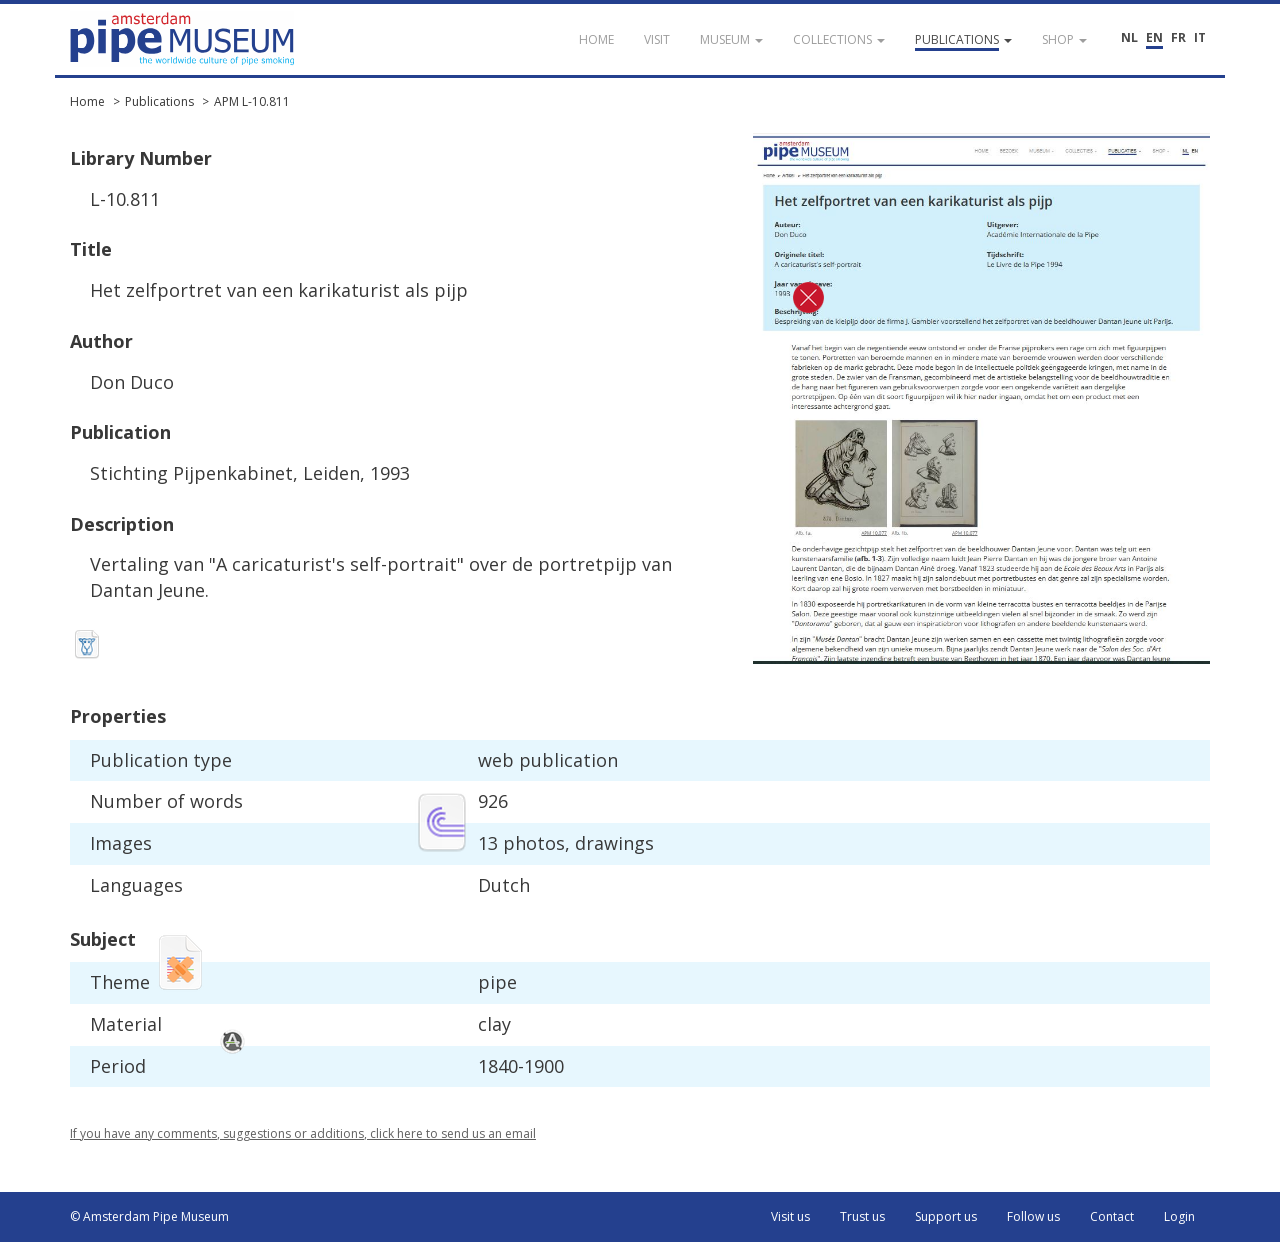 The width and height of the screenshot is (1280, 1242). Describe the element at coordinates (232, 1041) in the screenshot. I see `check for available software updates` at that location.